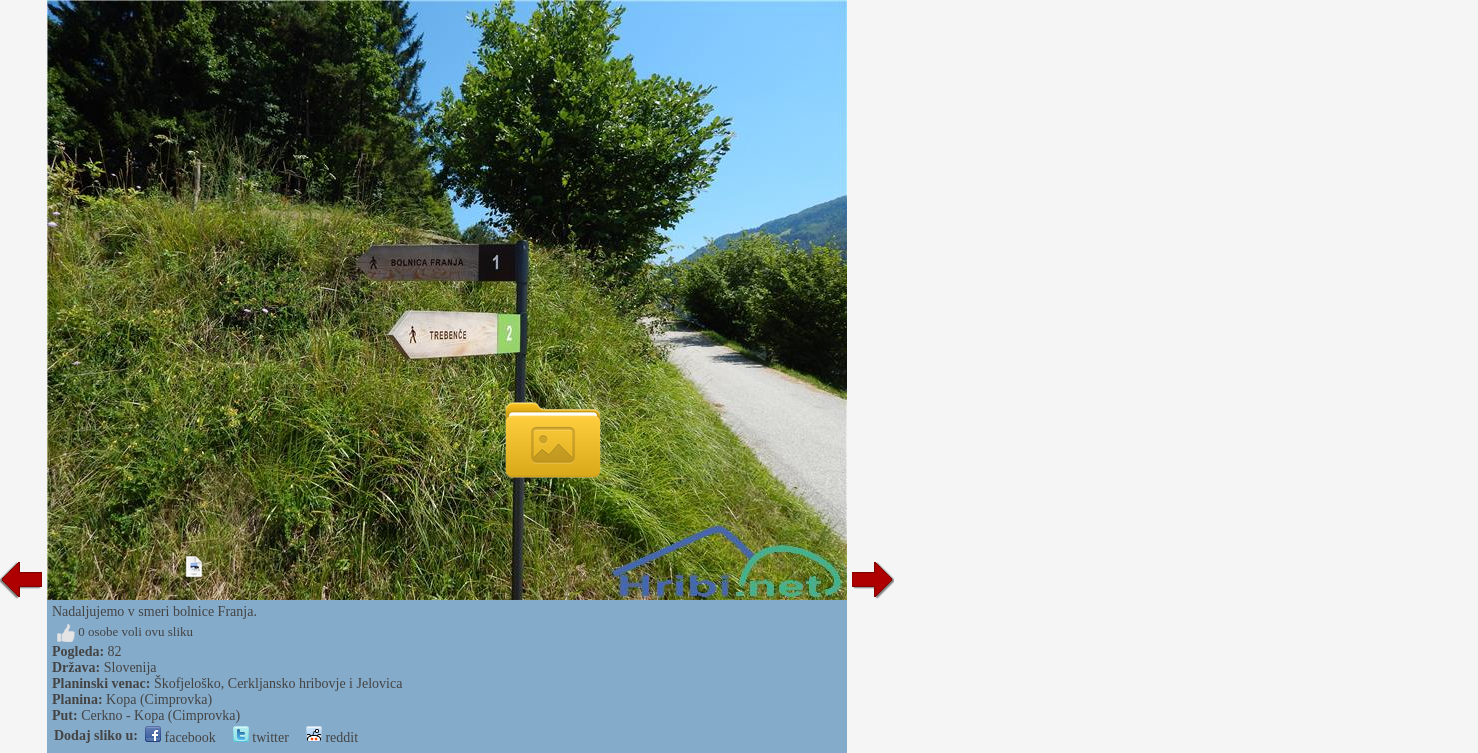 Image resolution: width=1478 pixels, height=753 pixels. What do you see at coordinates (194, 567) in the screenshot?
I see `a tiff image file` at bounding box center [194, 567].